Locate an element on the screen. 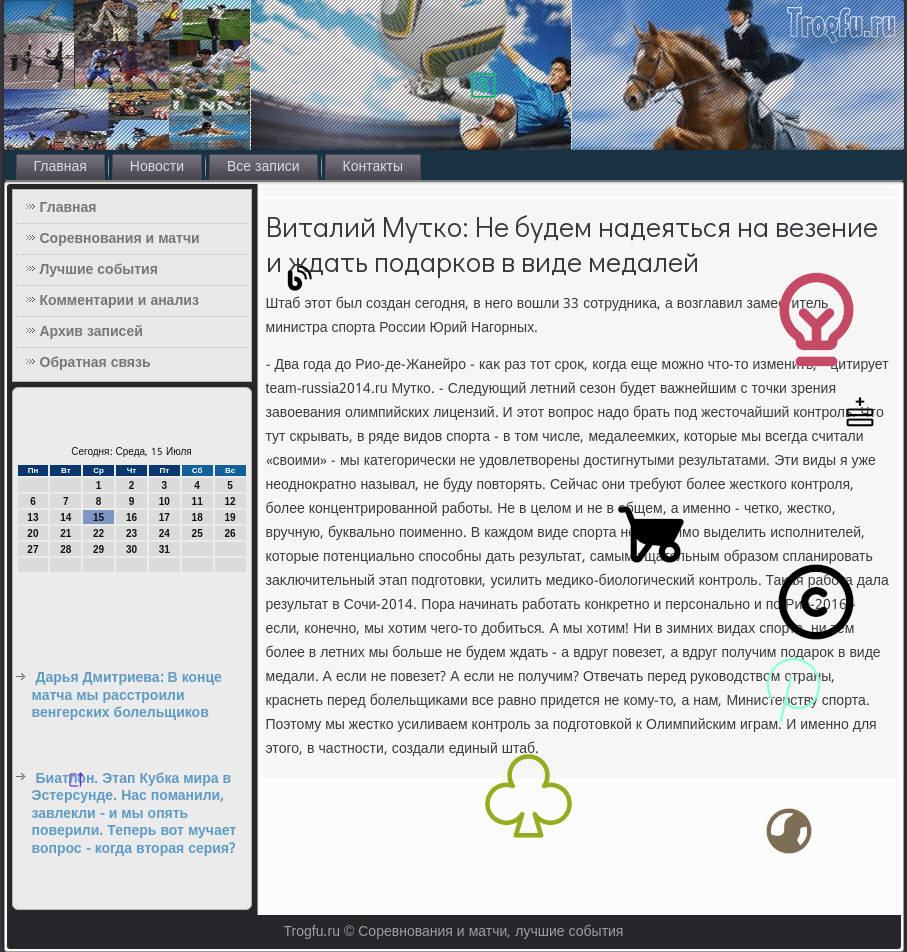 This screenshot has height=952, width=907. access tips or helpful suggestions is located at coordinates (816, 319).